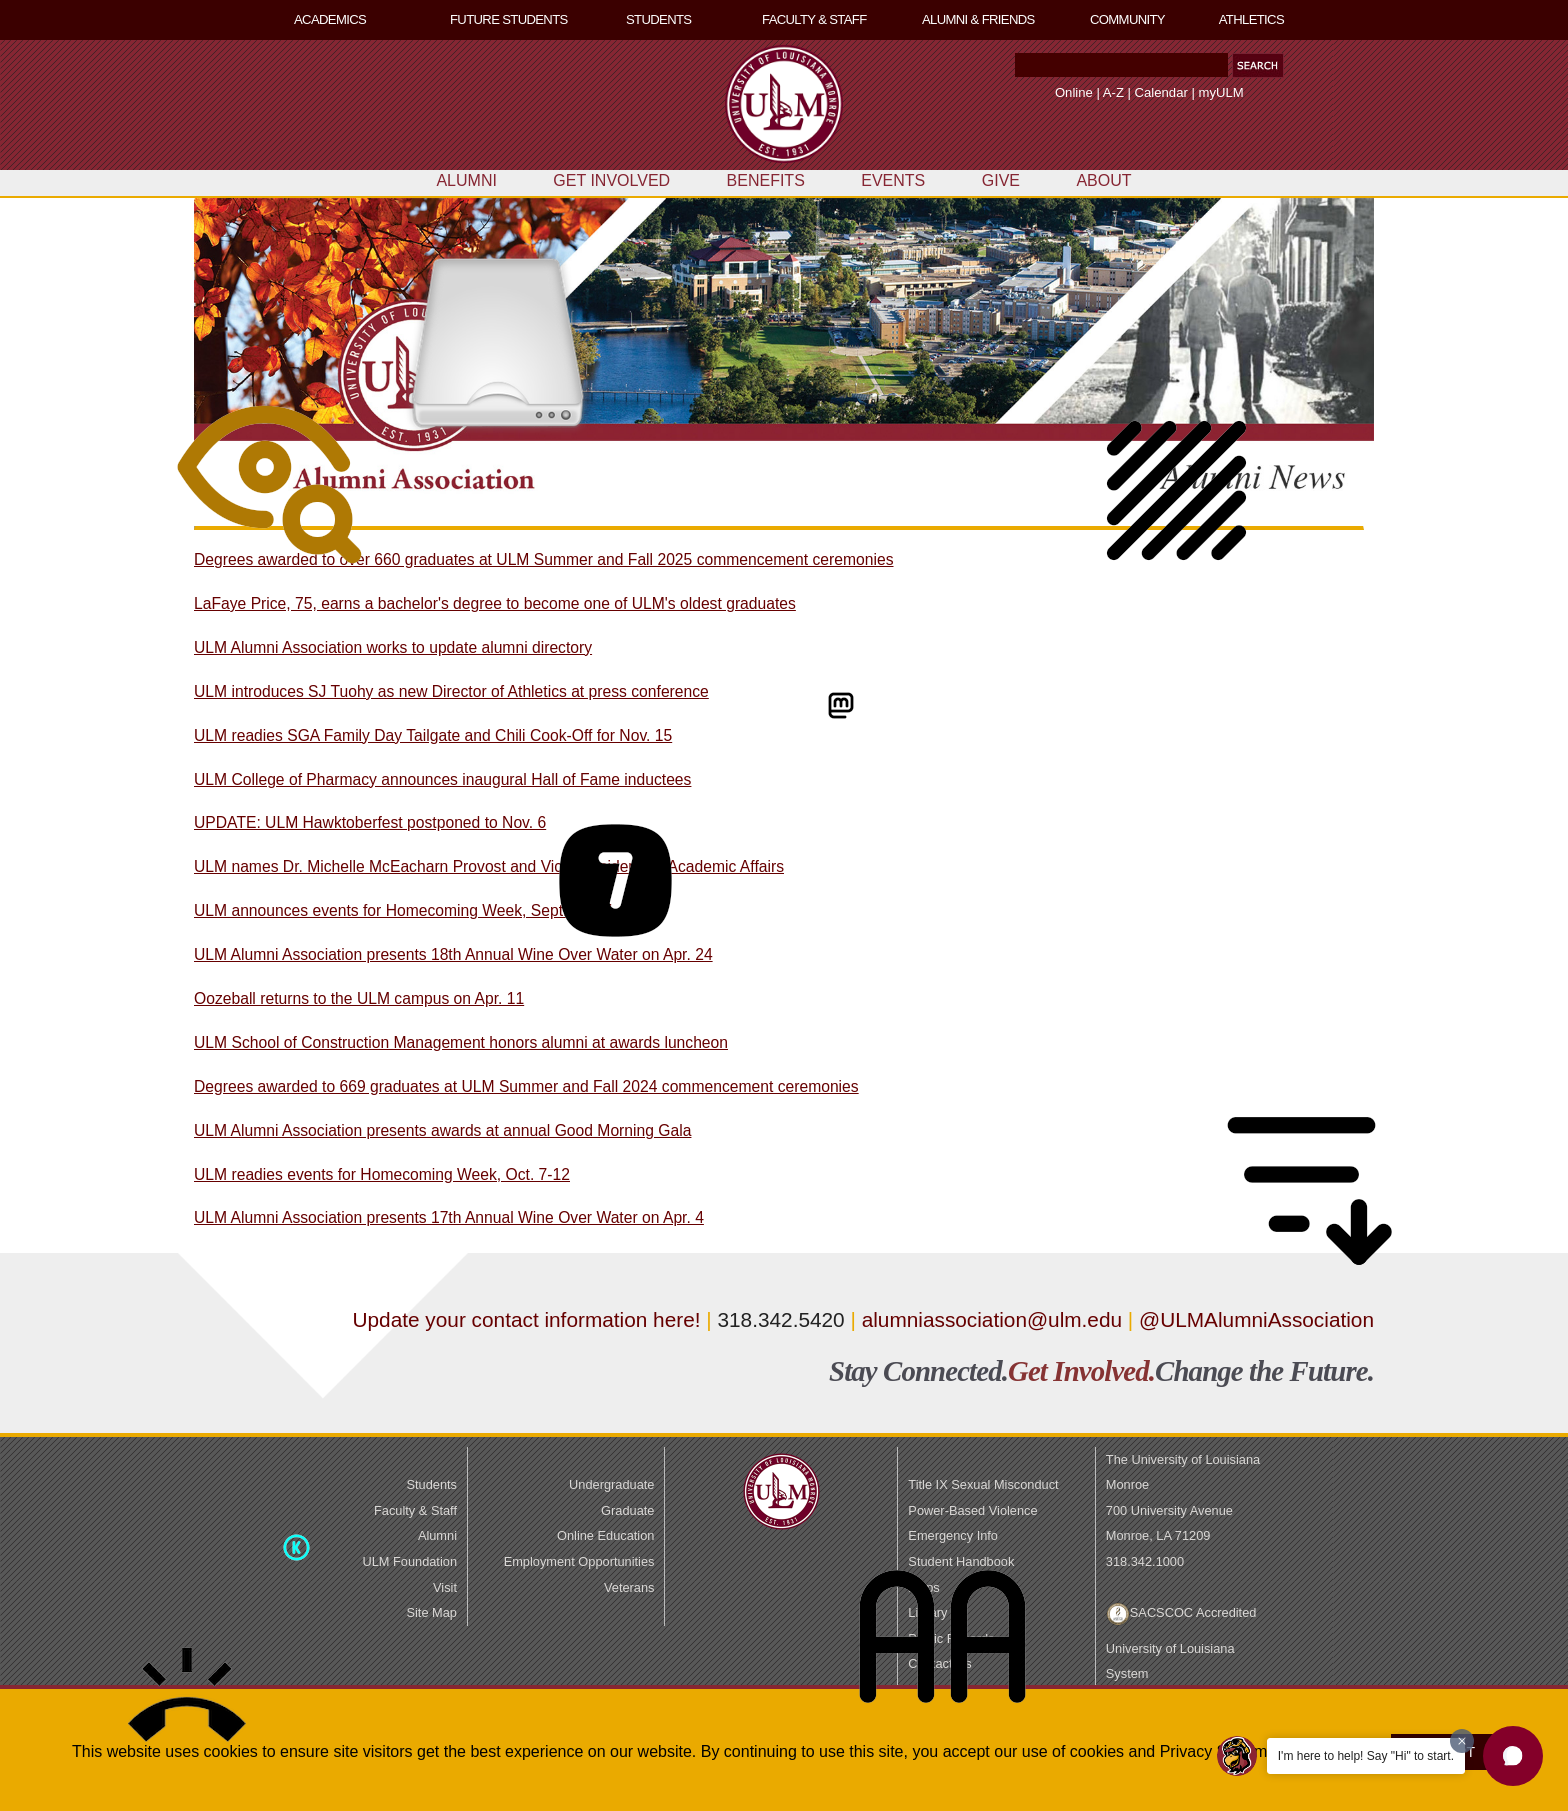  I want to click on switch text to uppercase, so click(942, 1636).